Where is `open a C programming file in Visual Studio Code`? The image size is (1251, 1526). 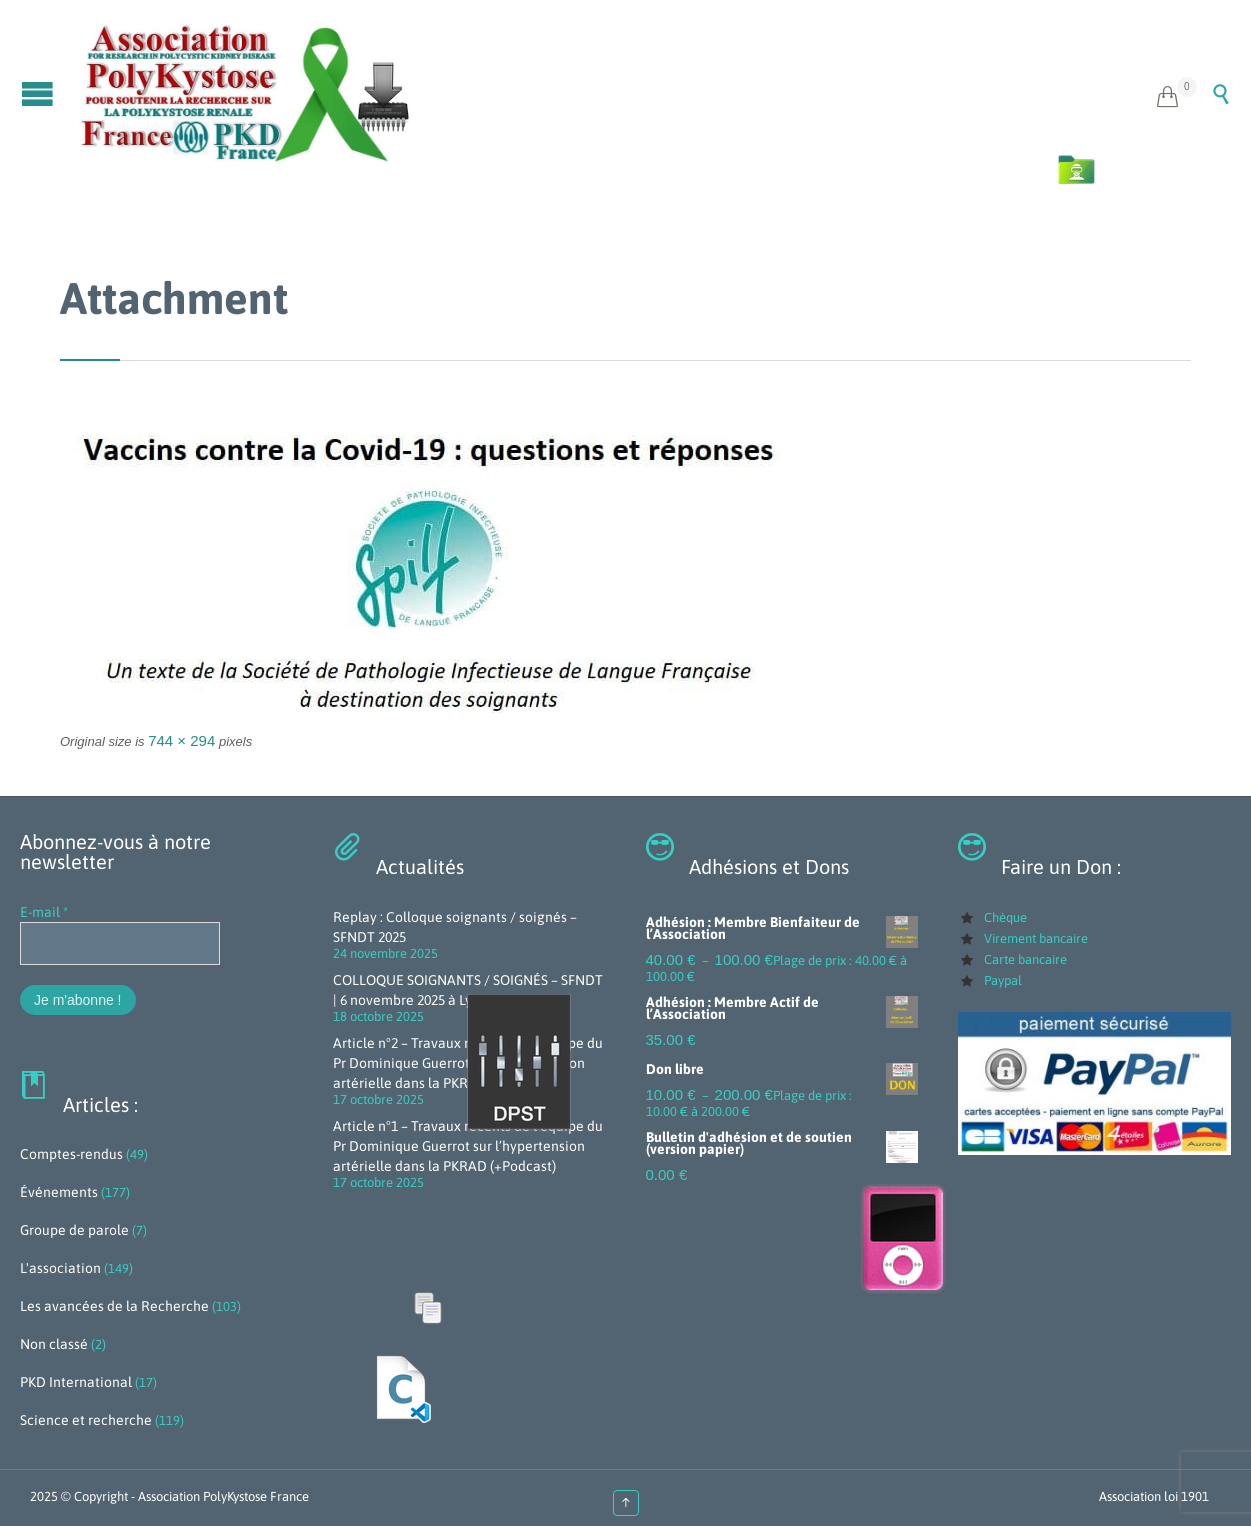 open a C programming file in Visual Studio Code is located at coordinates (401, 1389).